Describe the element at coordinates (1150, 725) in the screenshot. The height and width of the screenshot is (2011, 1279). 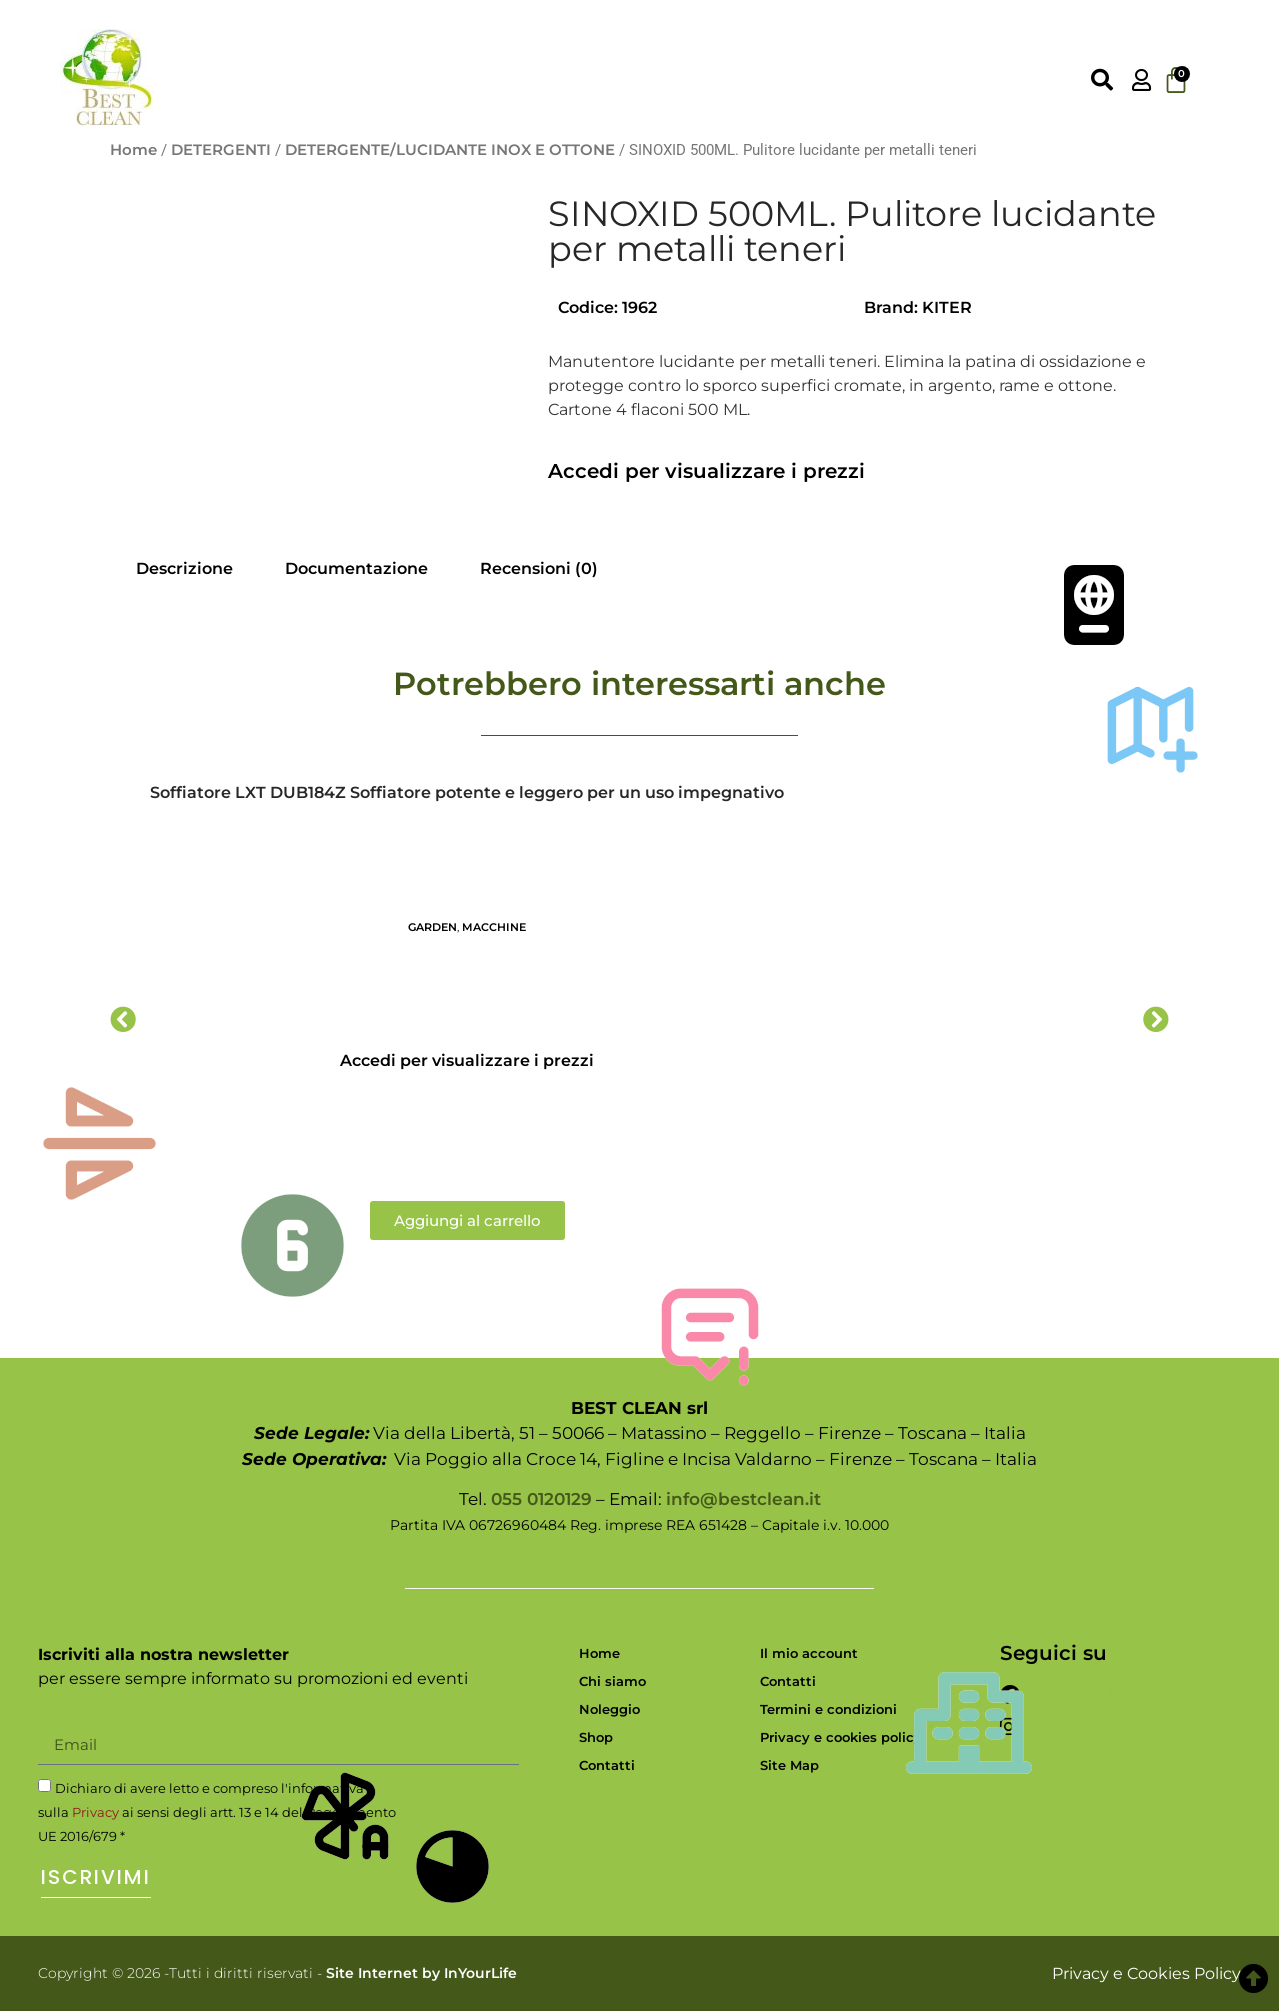
I see `add a new location to the map` at that location.